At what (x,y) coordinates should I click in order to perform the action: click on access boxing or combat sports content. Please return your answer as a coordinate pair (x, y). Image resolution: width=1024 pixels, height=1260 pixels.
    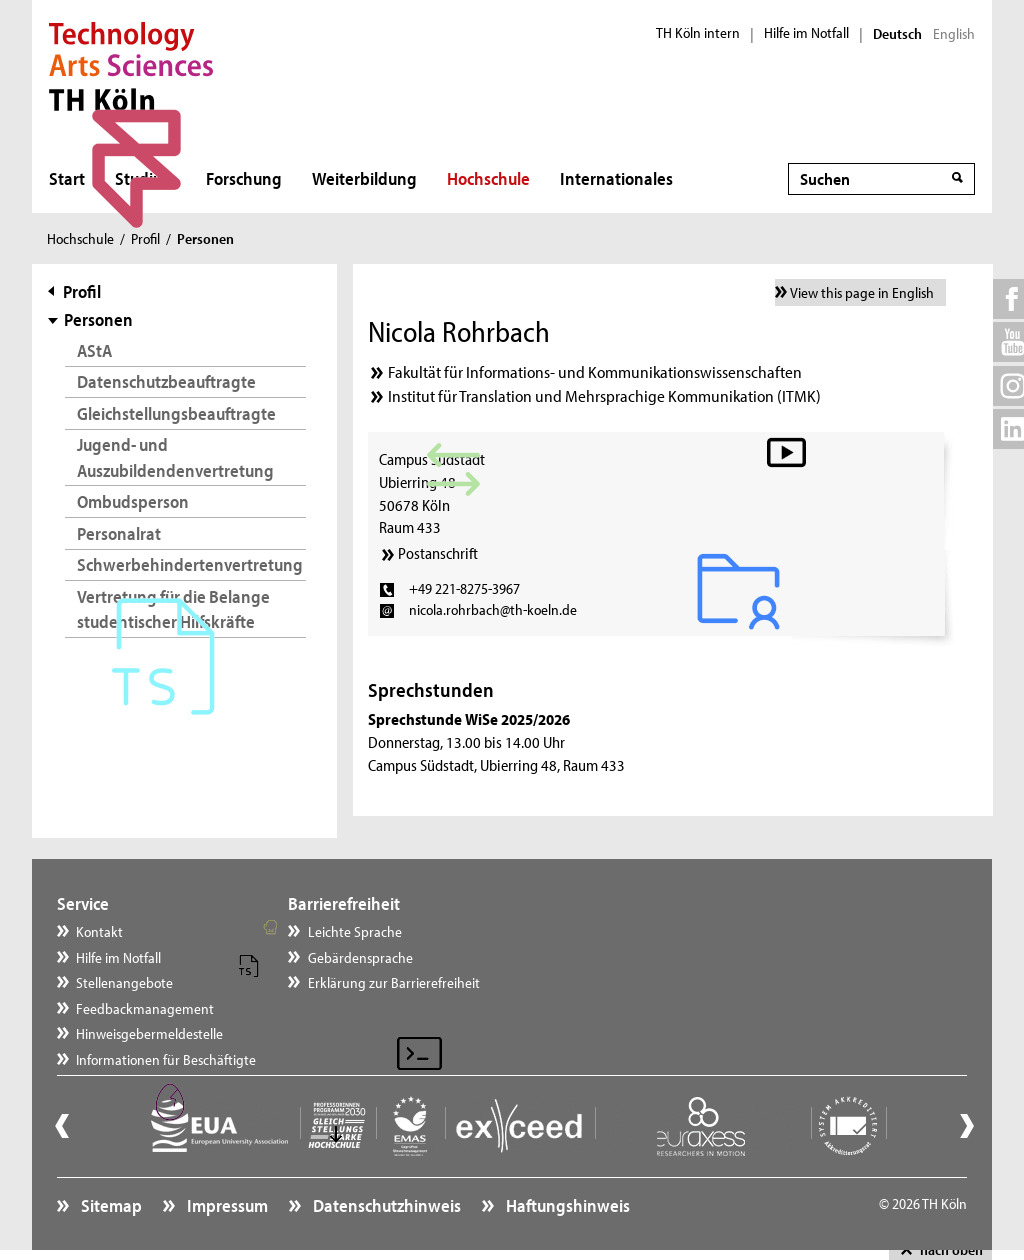
    Looking at the image, I should click on (270, 927).